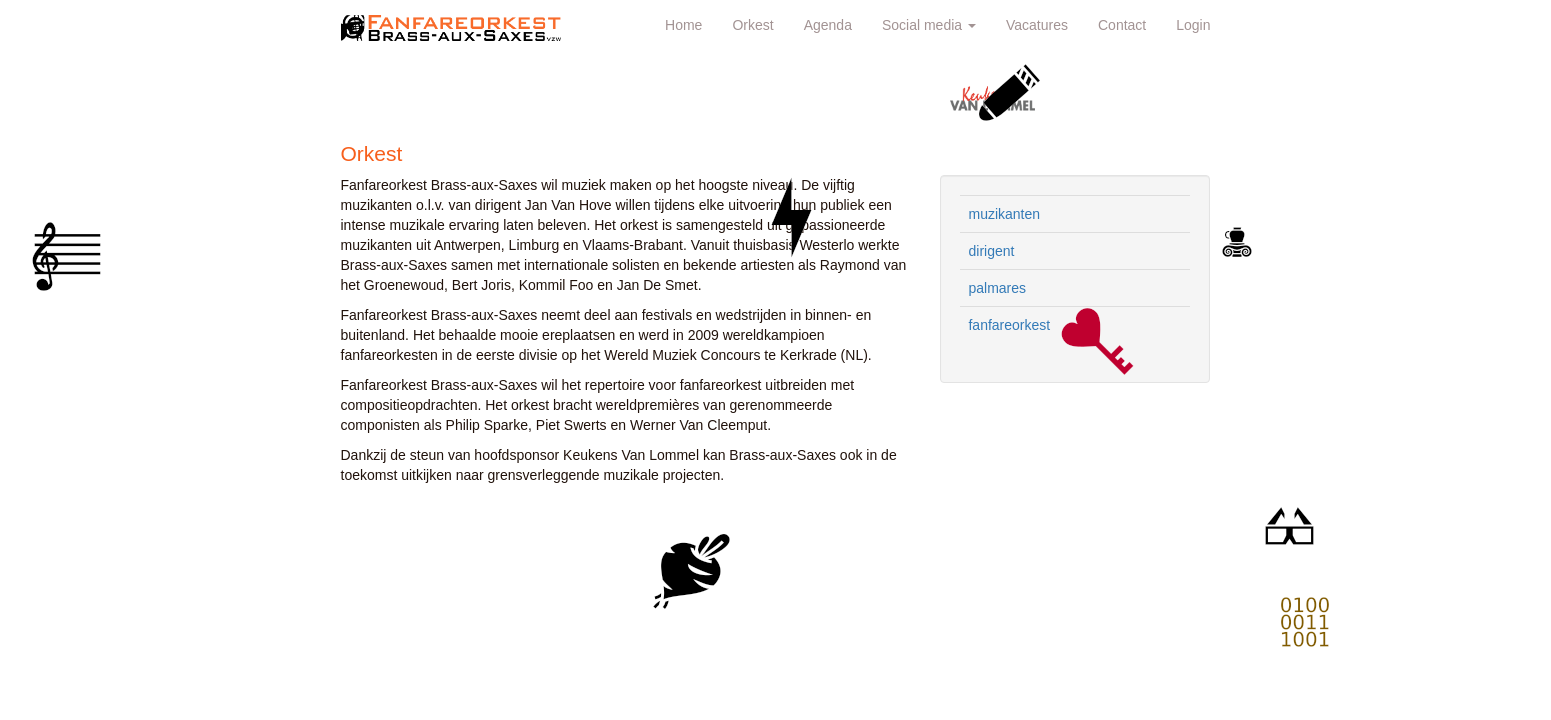 The width and height of the screenshot is (1551, 720). I want to click on decorative item or artifact in a game inventory, so click(1237, 242).